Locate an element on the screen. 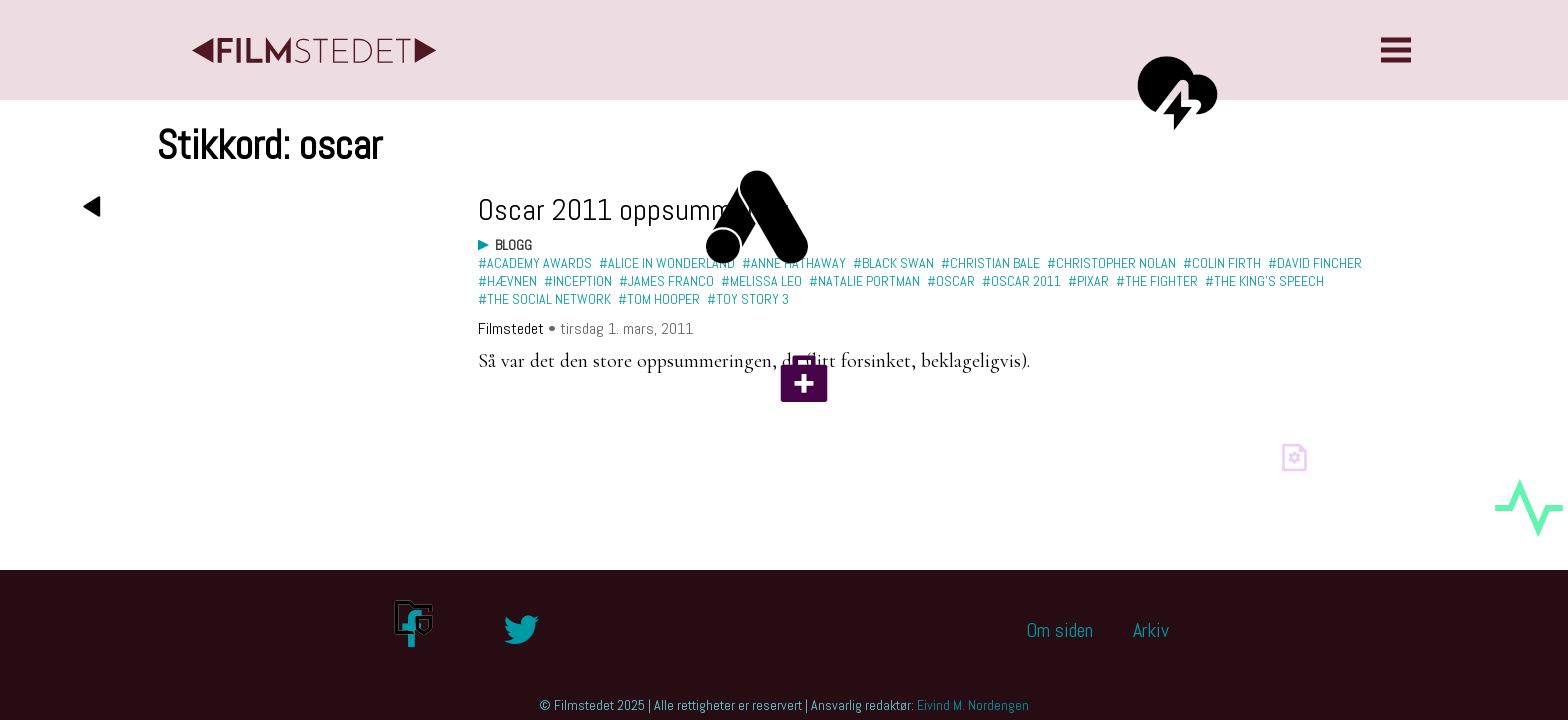  view health or heart rate data is located at coordinates (1529, 508).